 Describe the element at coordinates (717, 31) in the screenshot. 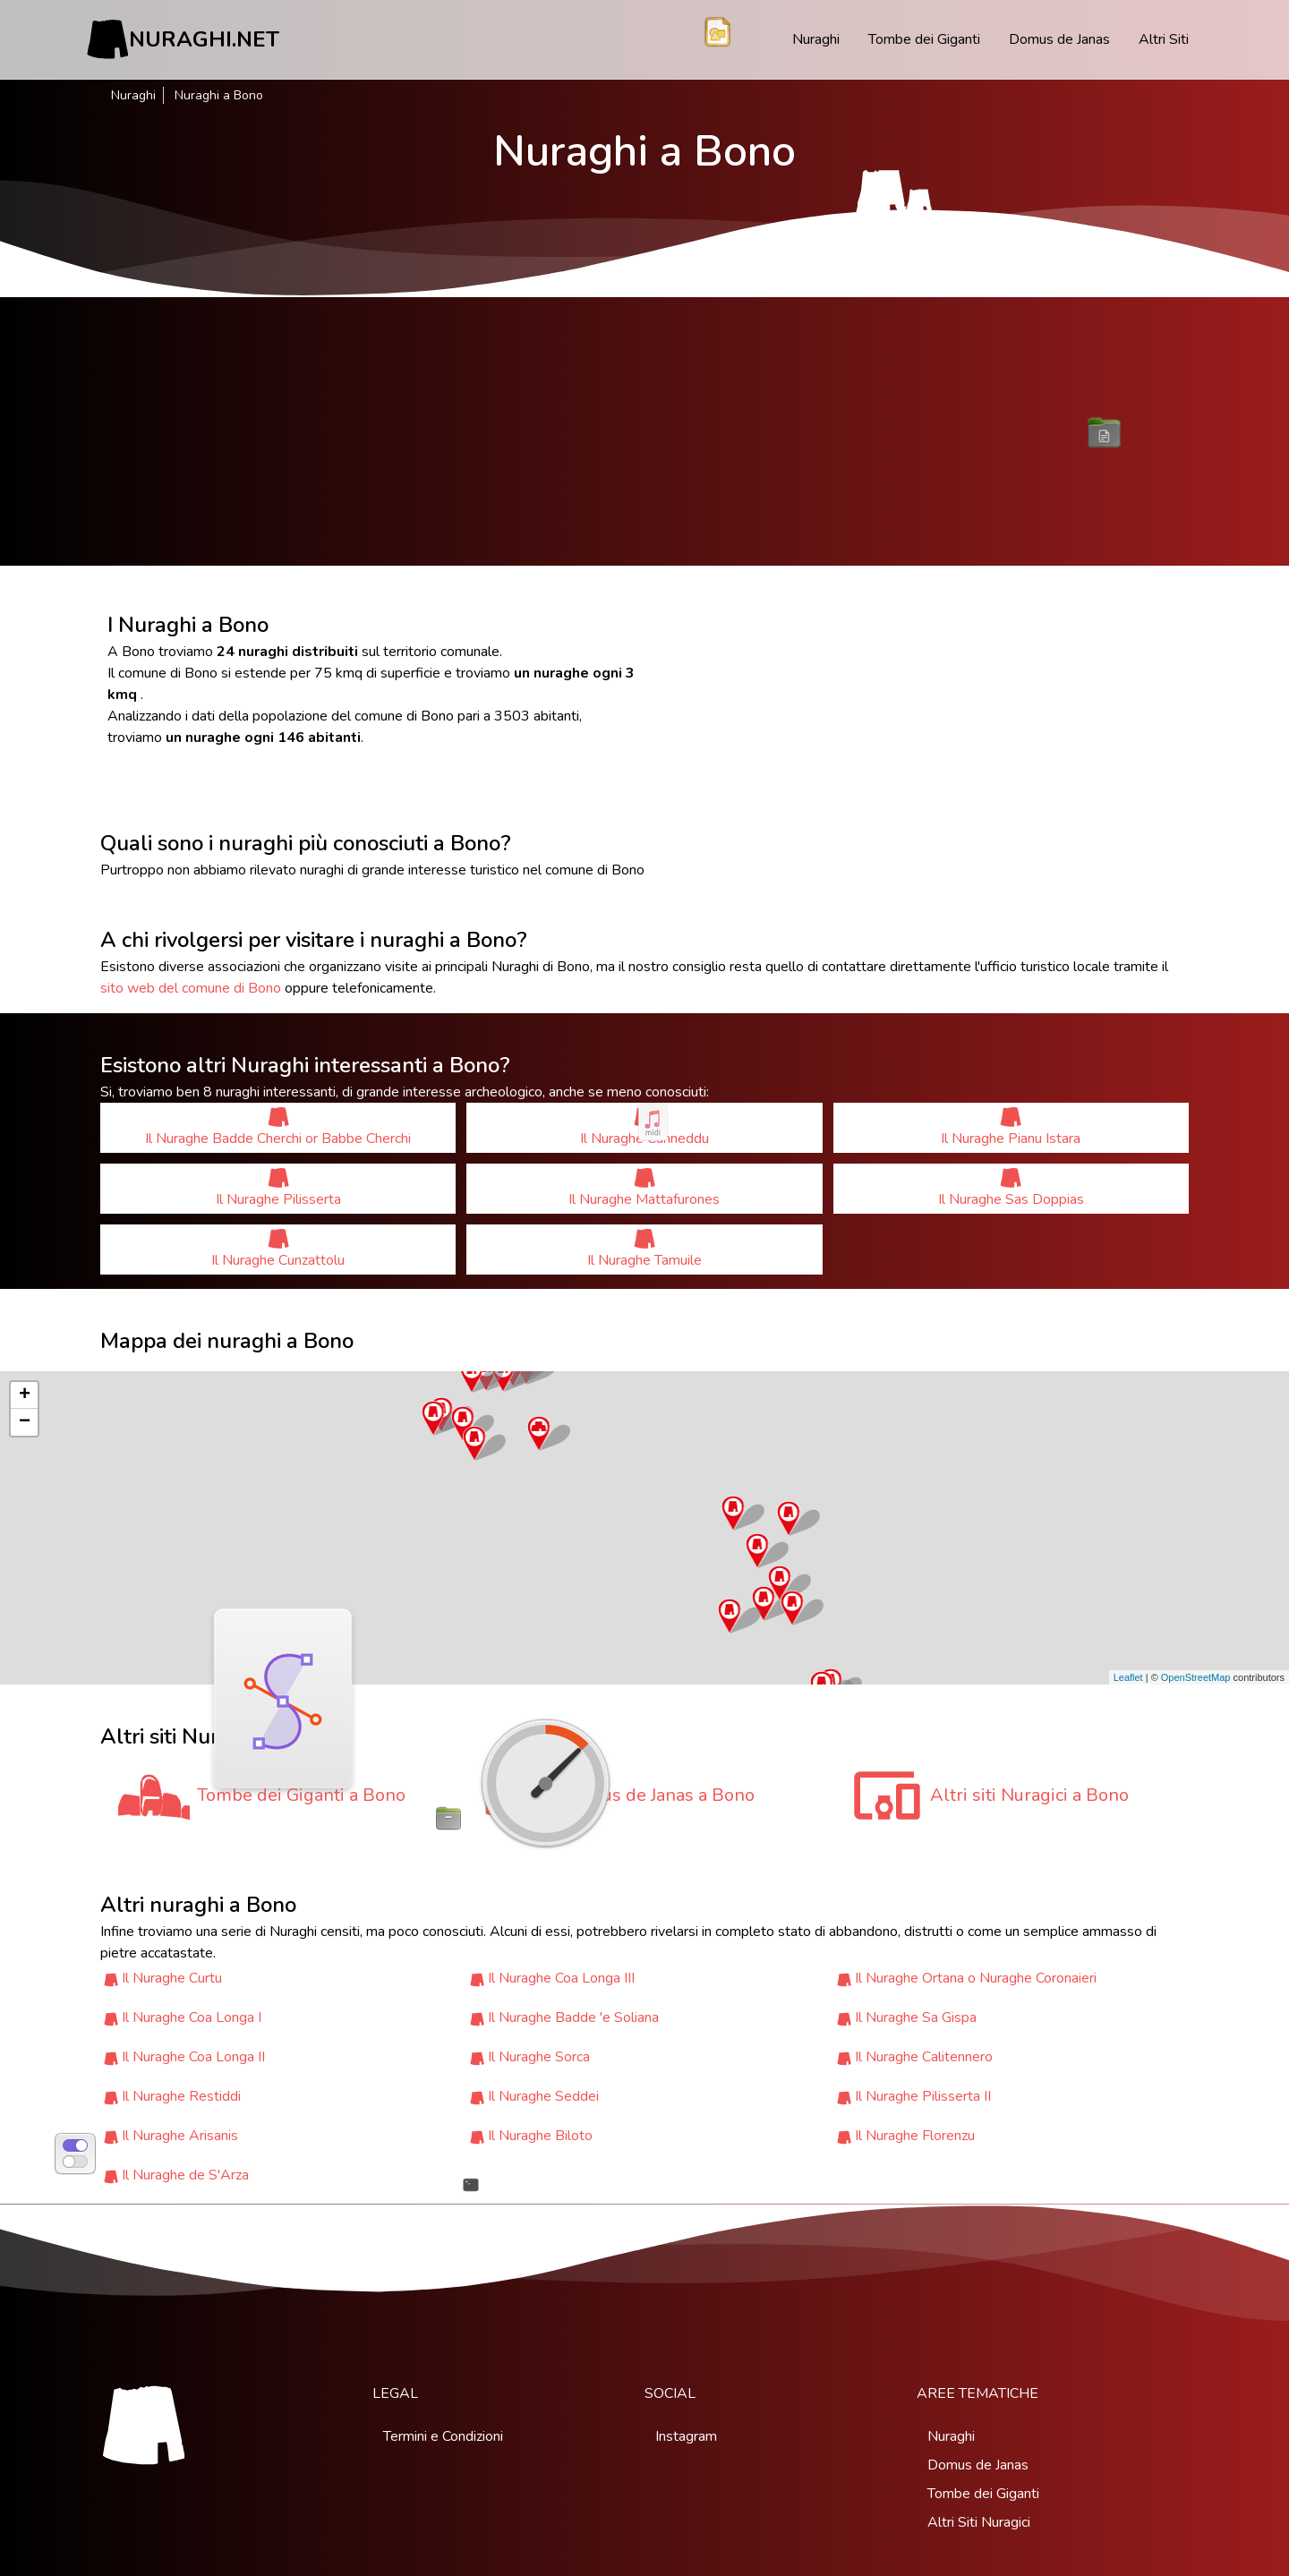

I see `open a libreoffice draw document` at that location.